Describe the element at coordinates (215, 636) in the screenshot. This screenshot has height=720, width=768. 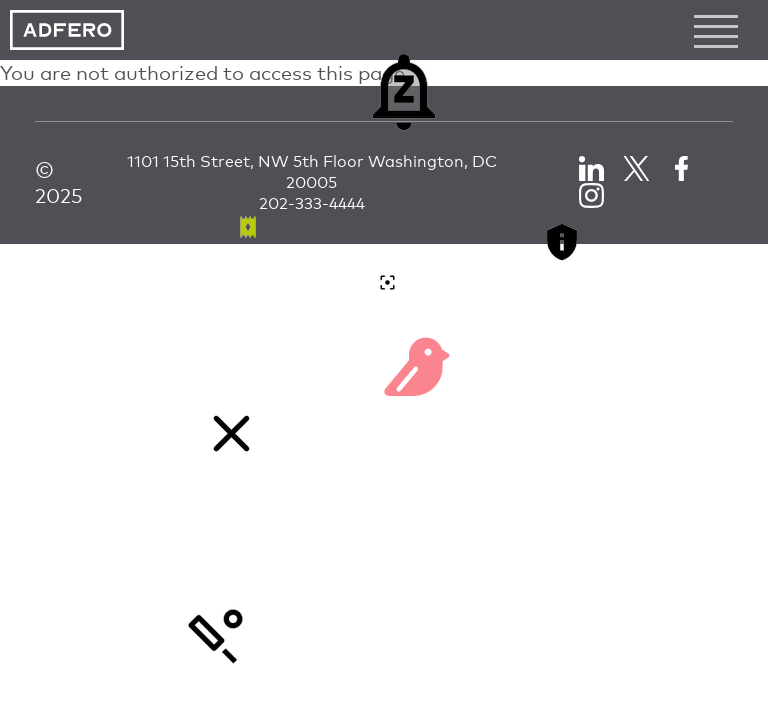
I see `access cricket scores or sports updates` at that location.